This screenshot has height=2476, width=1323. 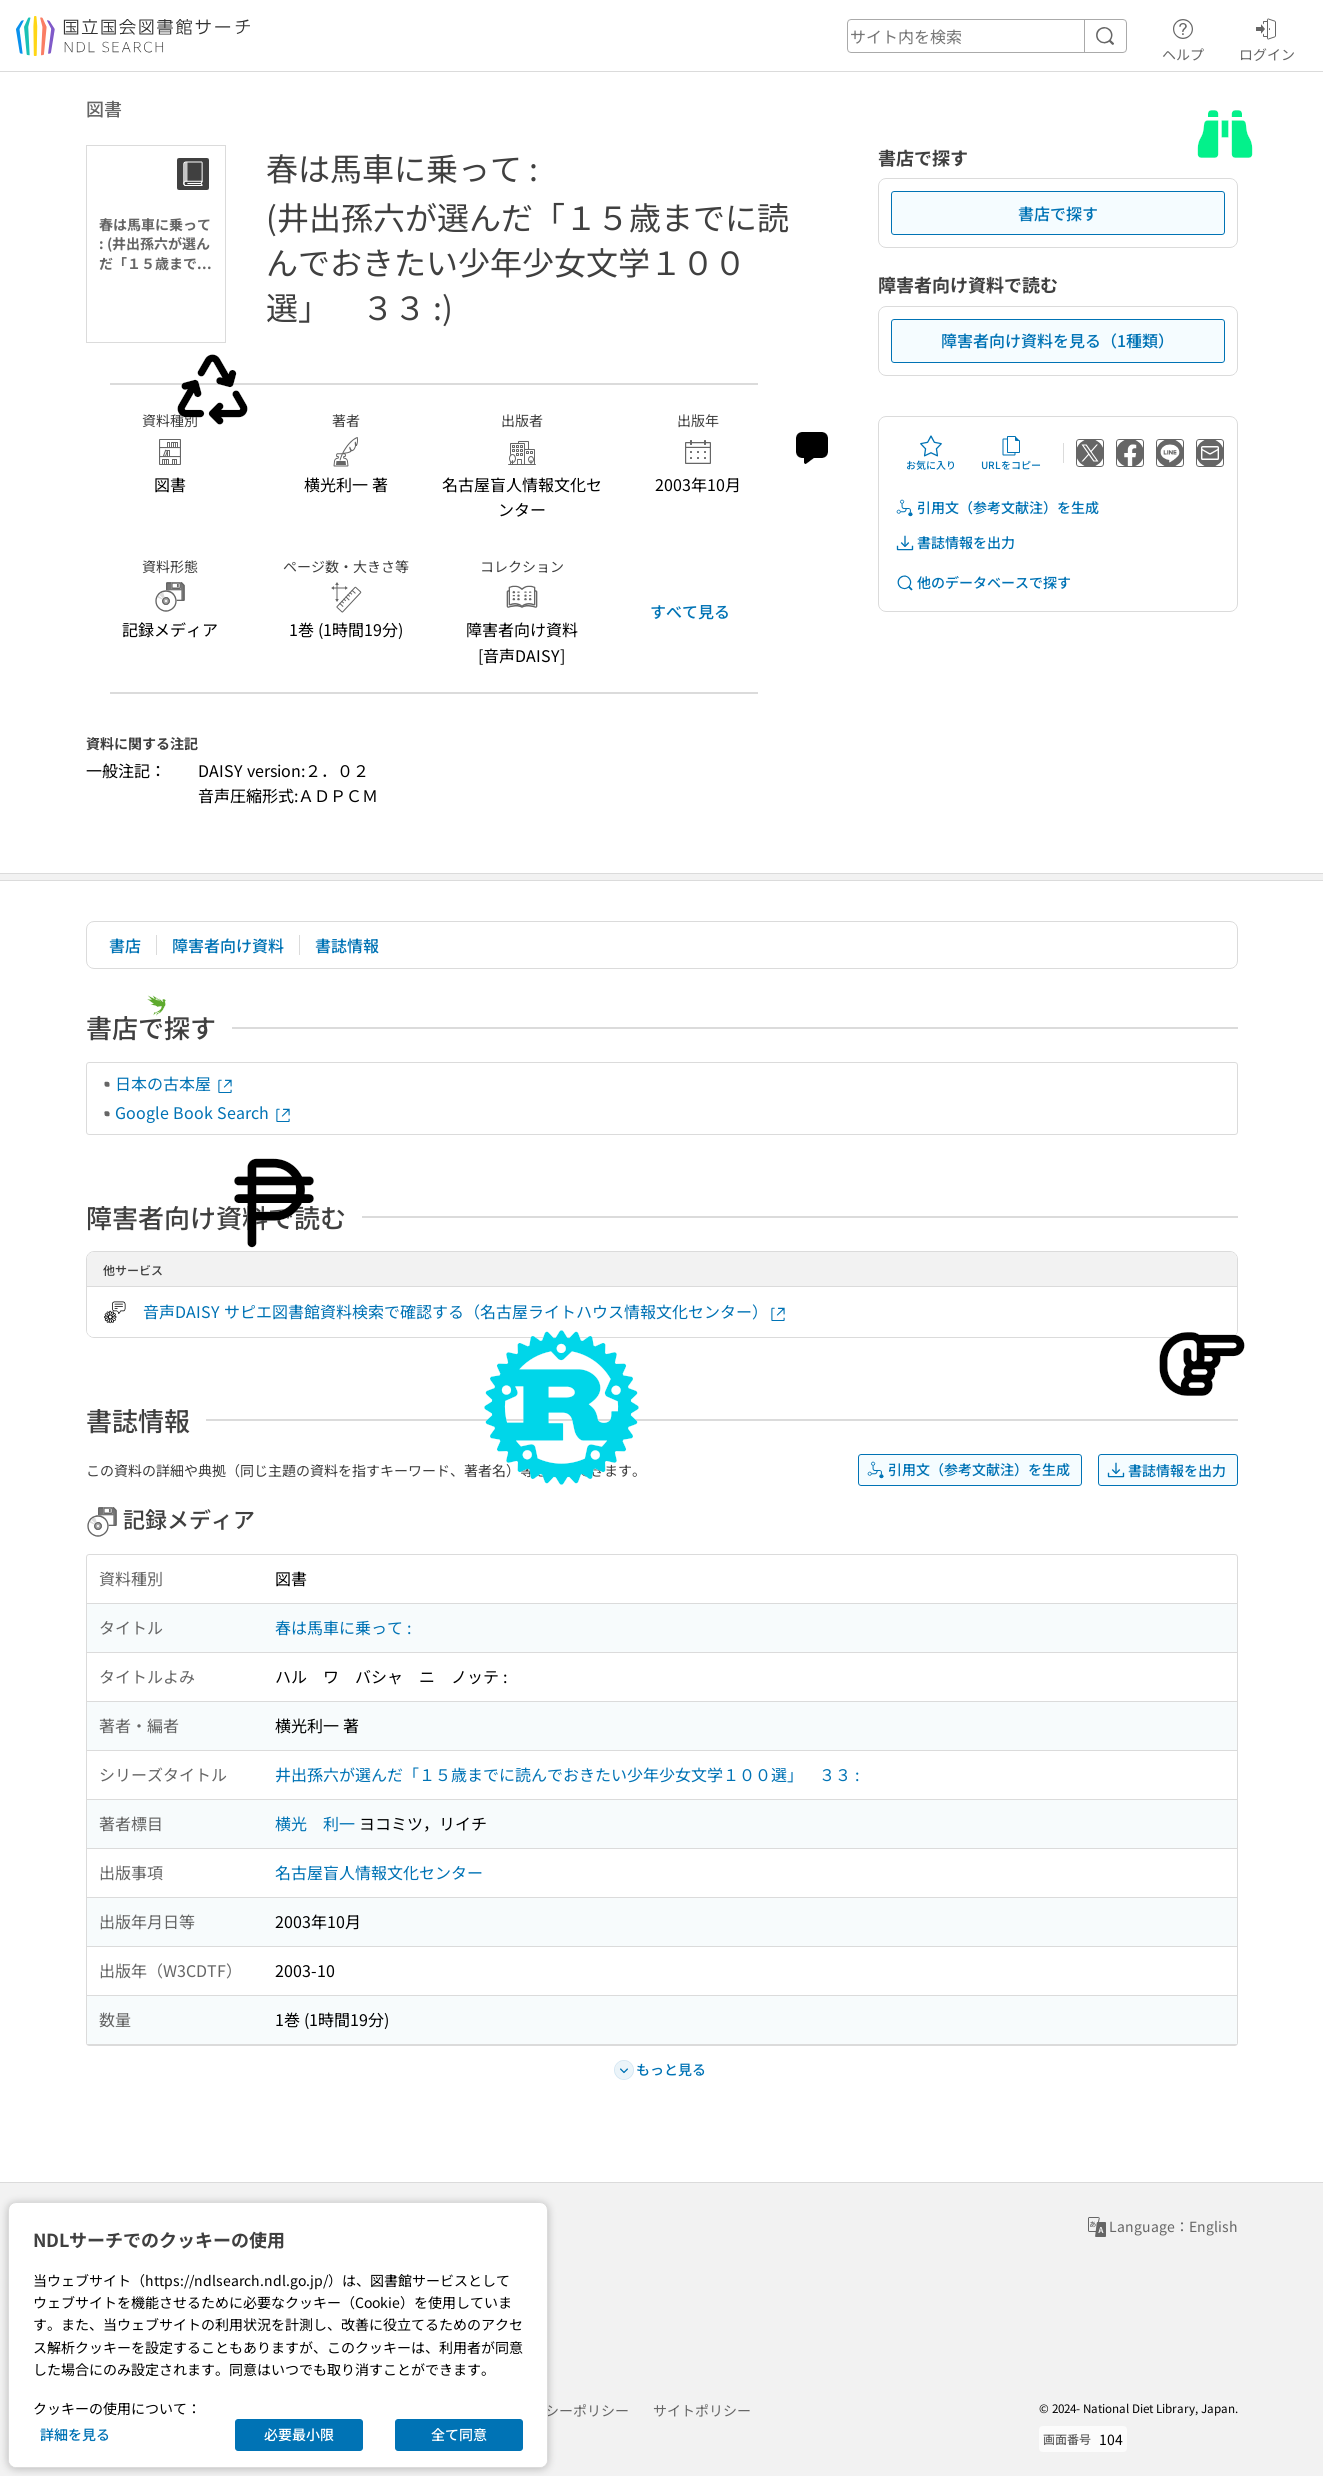 I want to click on studiovinari brand logo, so click(x=156, y=1005).